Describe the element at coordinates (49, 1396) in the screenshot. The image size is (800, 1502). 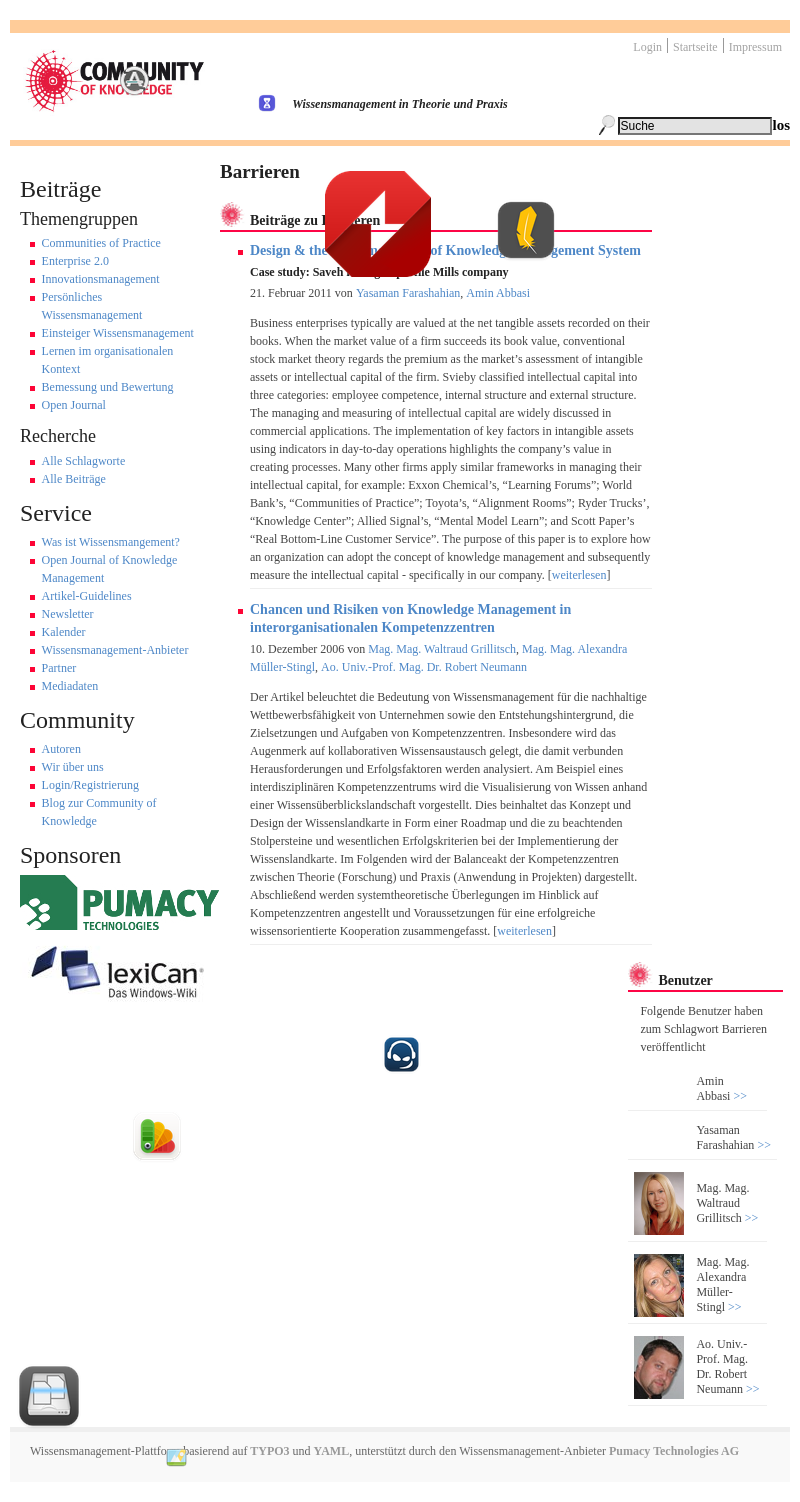
I see `open skanpage document scanning app` at that location.